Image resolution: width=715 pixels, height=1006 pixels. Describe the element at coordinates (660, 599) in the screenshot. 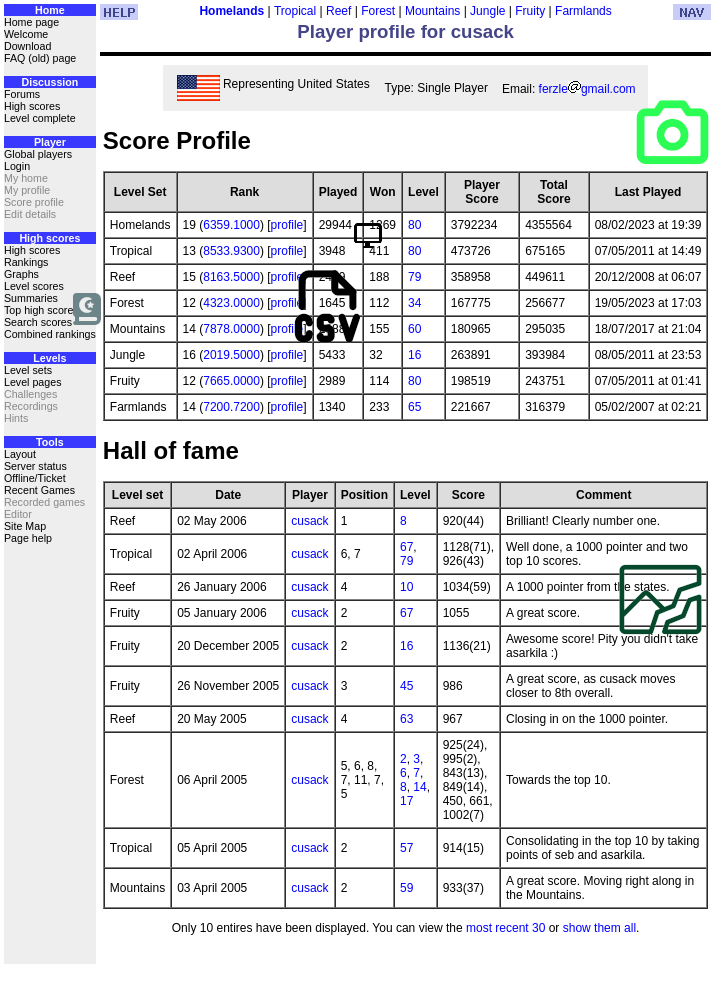

I see `indicates a broken or corrupted image file` at that location.